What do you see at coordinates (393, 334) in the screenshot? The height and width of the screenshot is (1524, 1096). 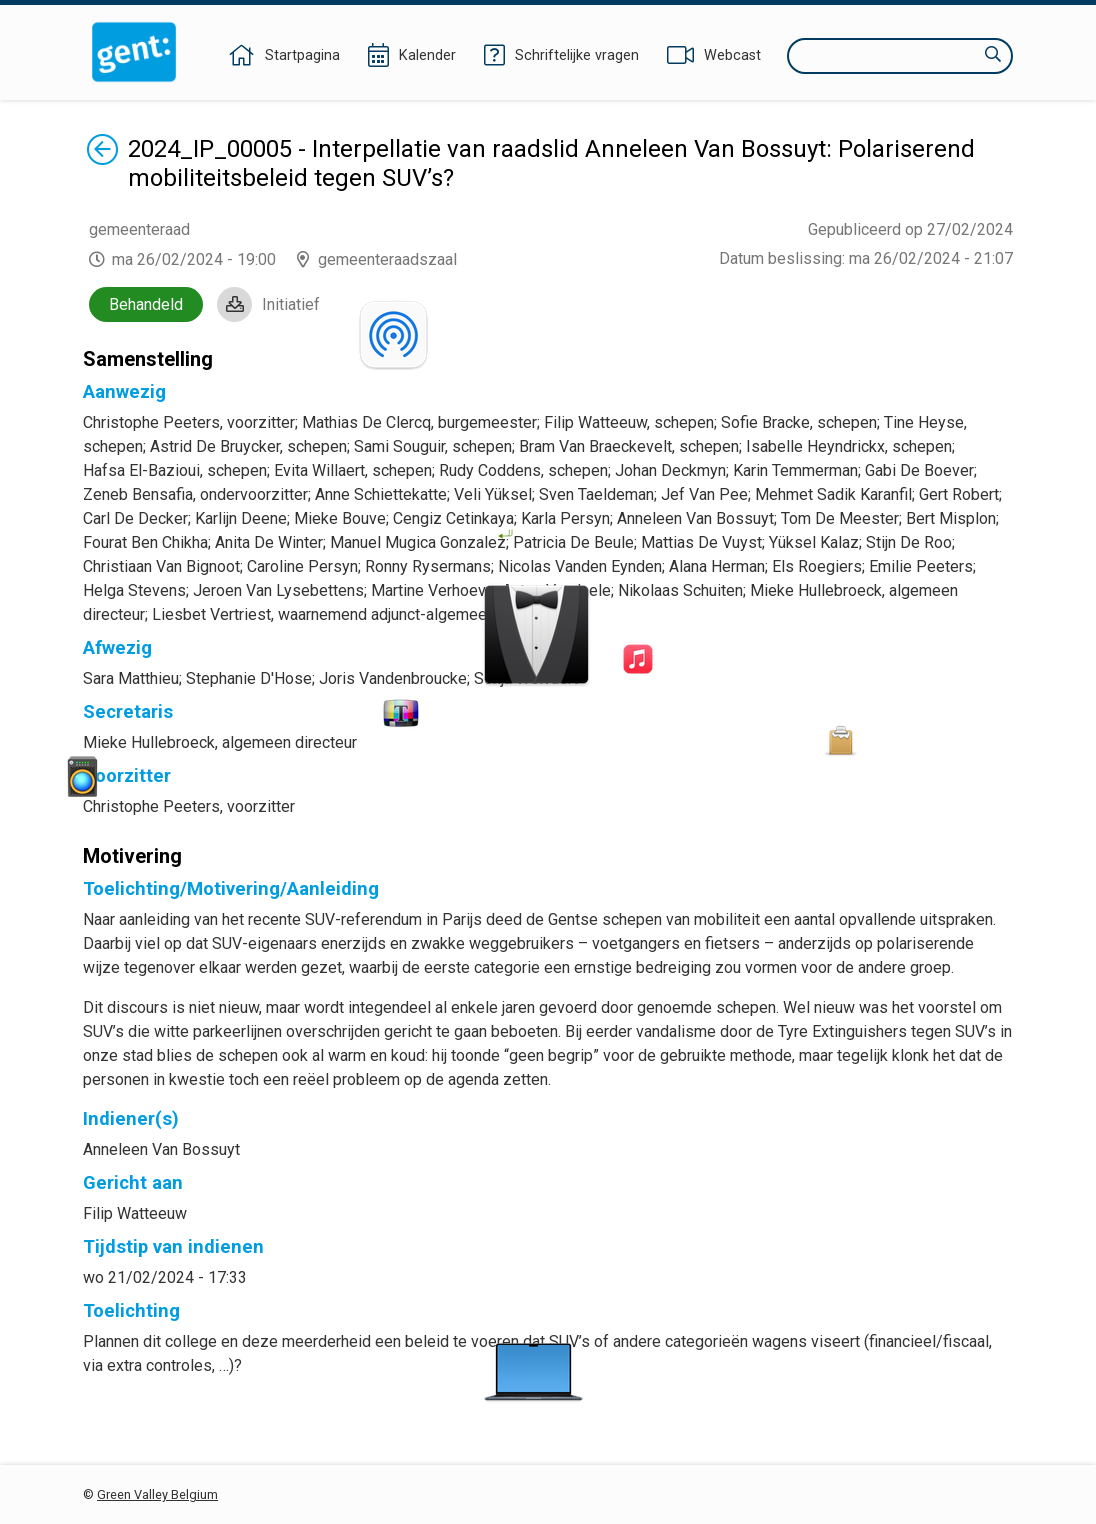 I see `open AirDrop to share files wirelessly` at bounding box center [393, 334].